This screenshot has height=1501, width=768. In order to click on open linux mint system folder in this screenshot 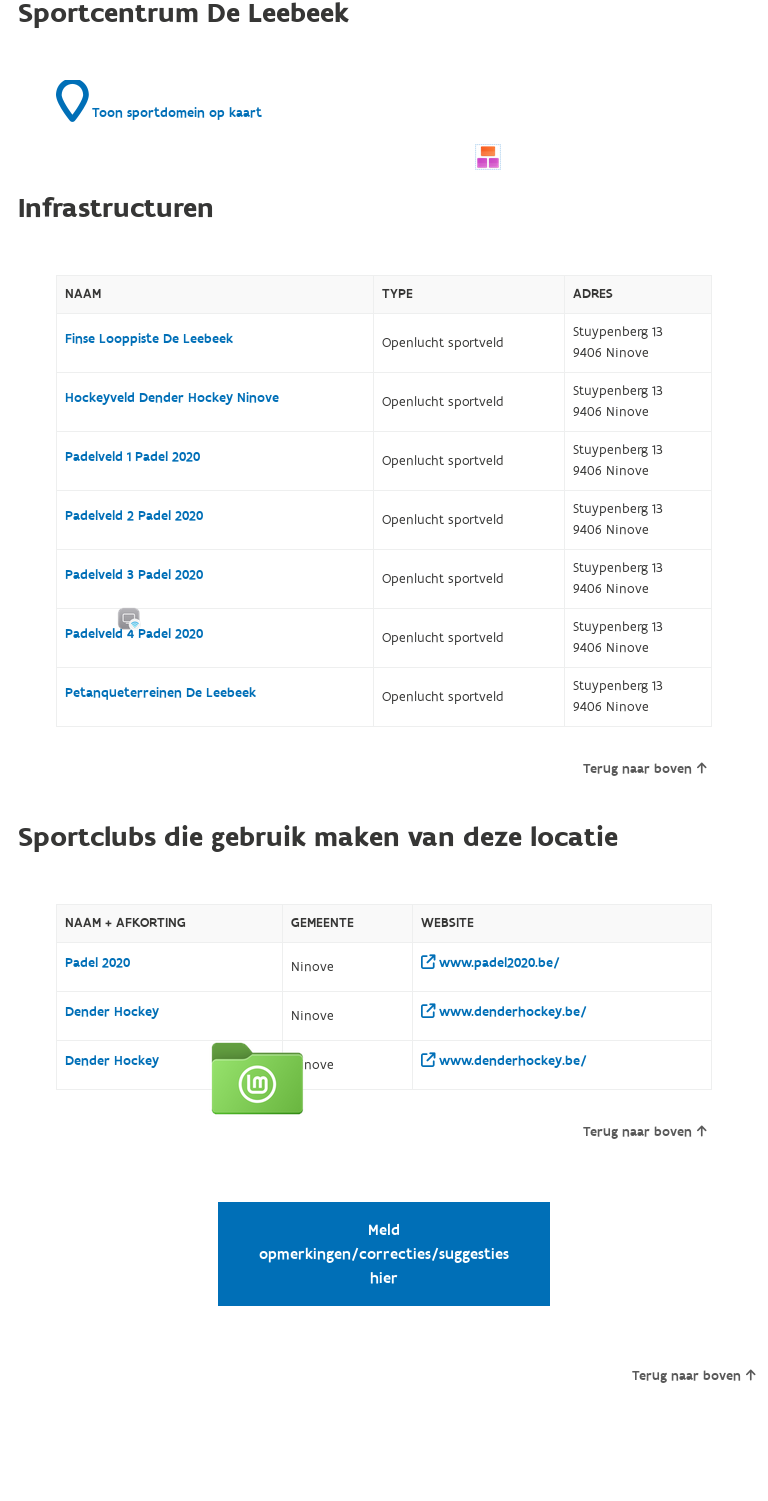, I will do `click(257, 1081)`.